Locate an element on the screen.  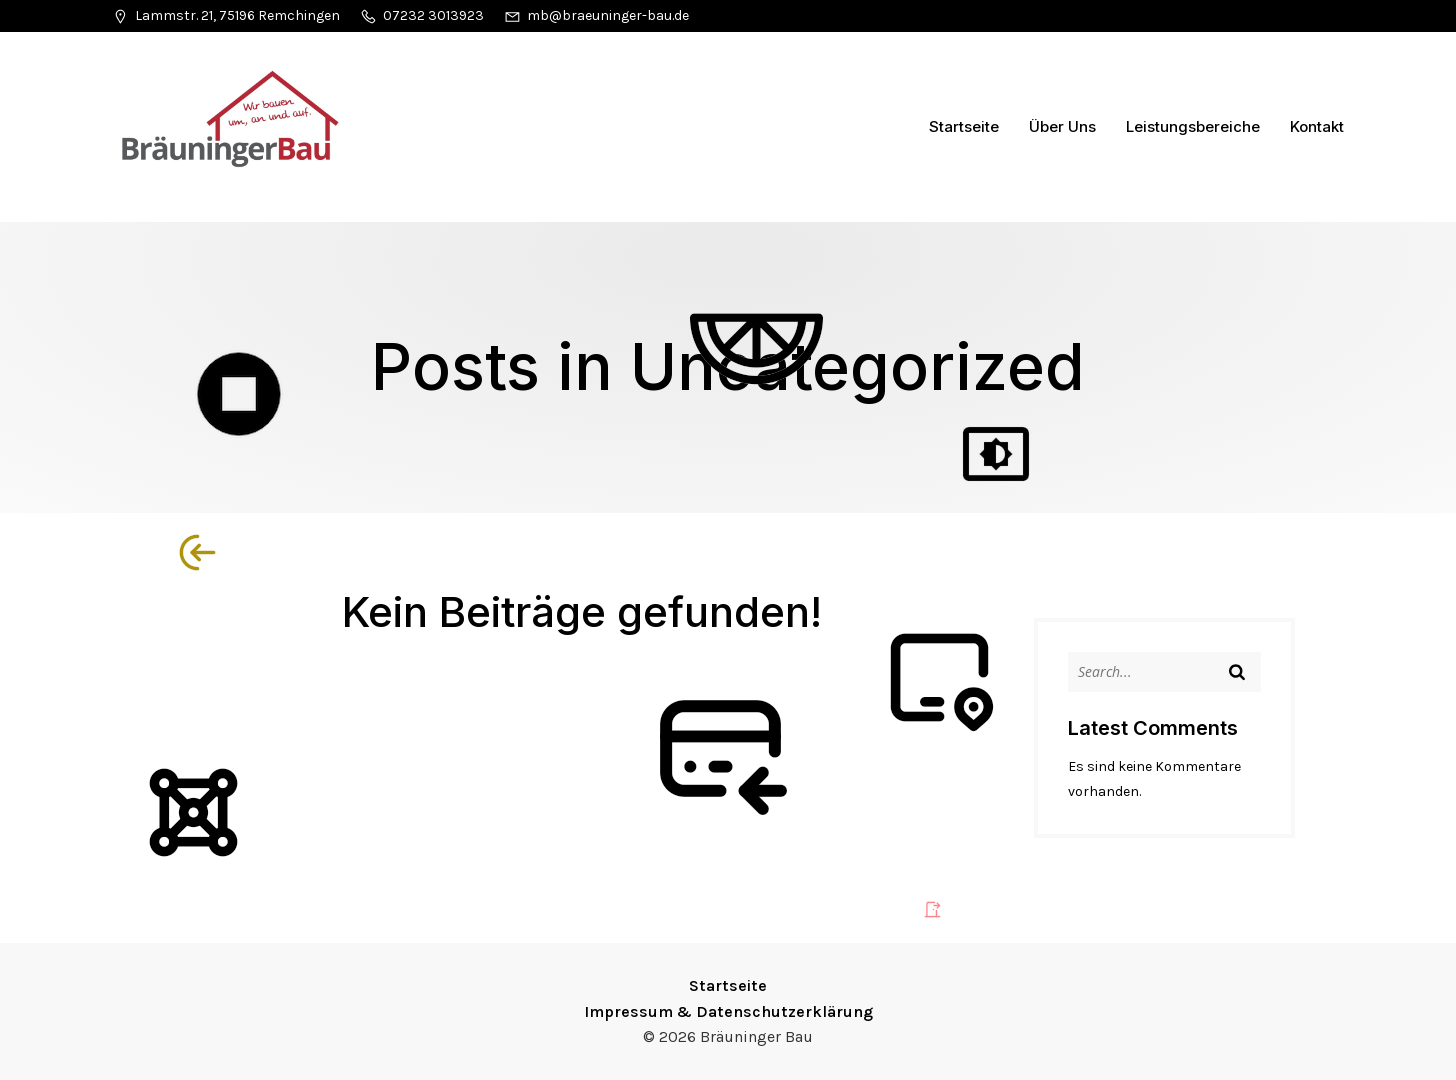
request a refund to your card is located at coordinates (720, 748).